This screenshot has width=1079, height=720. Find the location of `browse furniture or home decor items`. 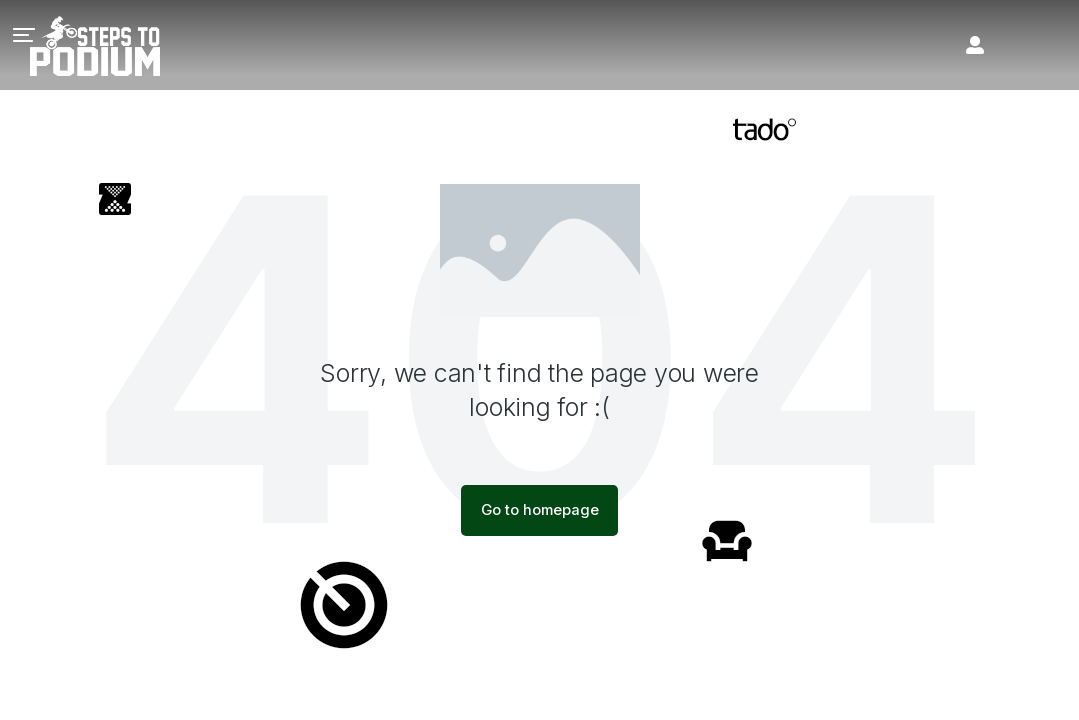

browse furniture or home decor items is located at coordinates (727, 541).